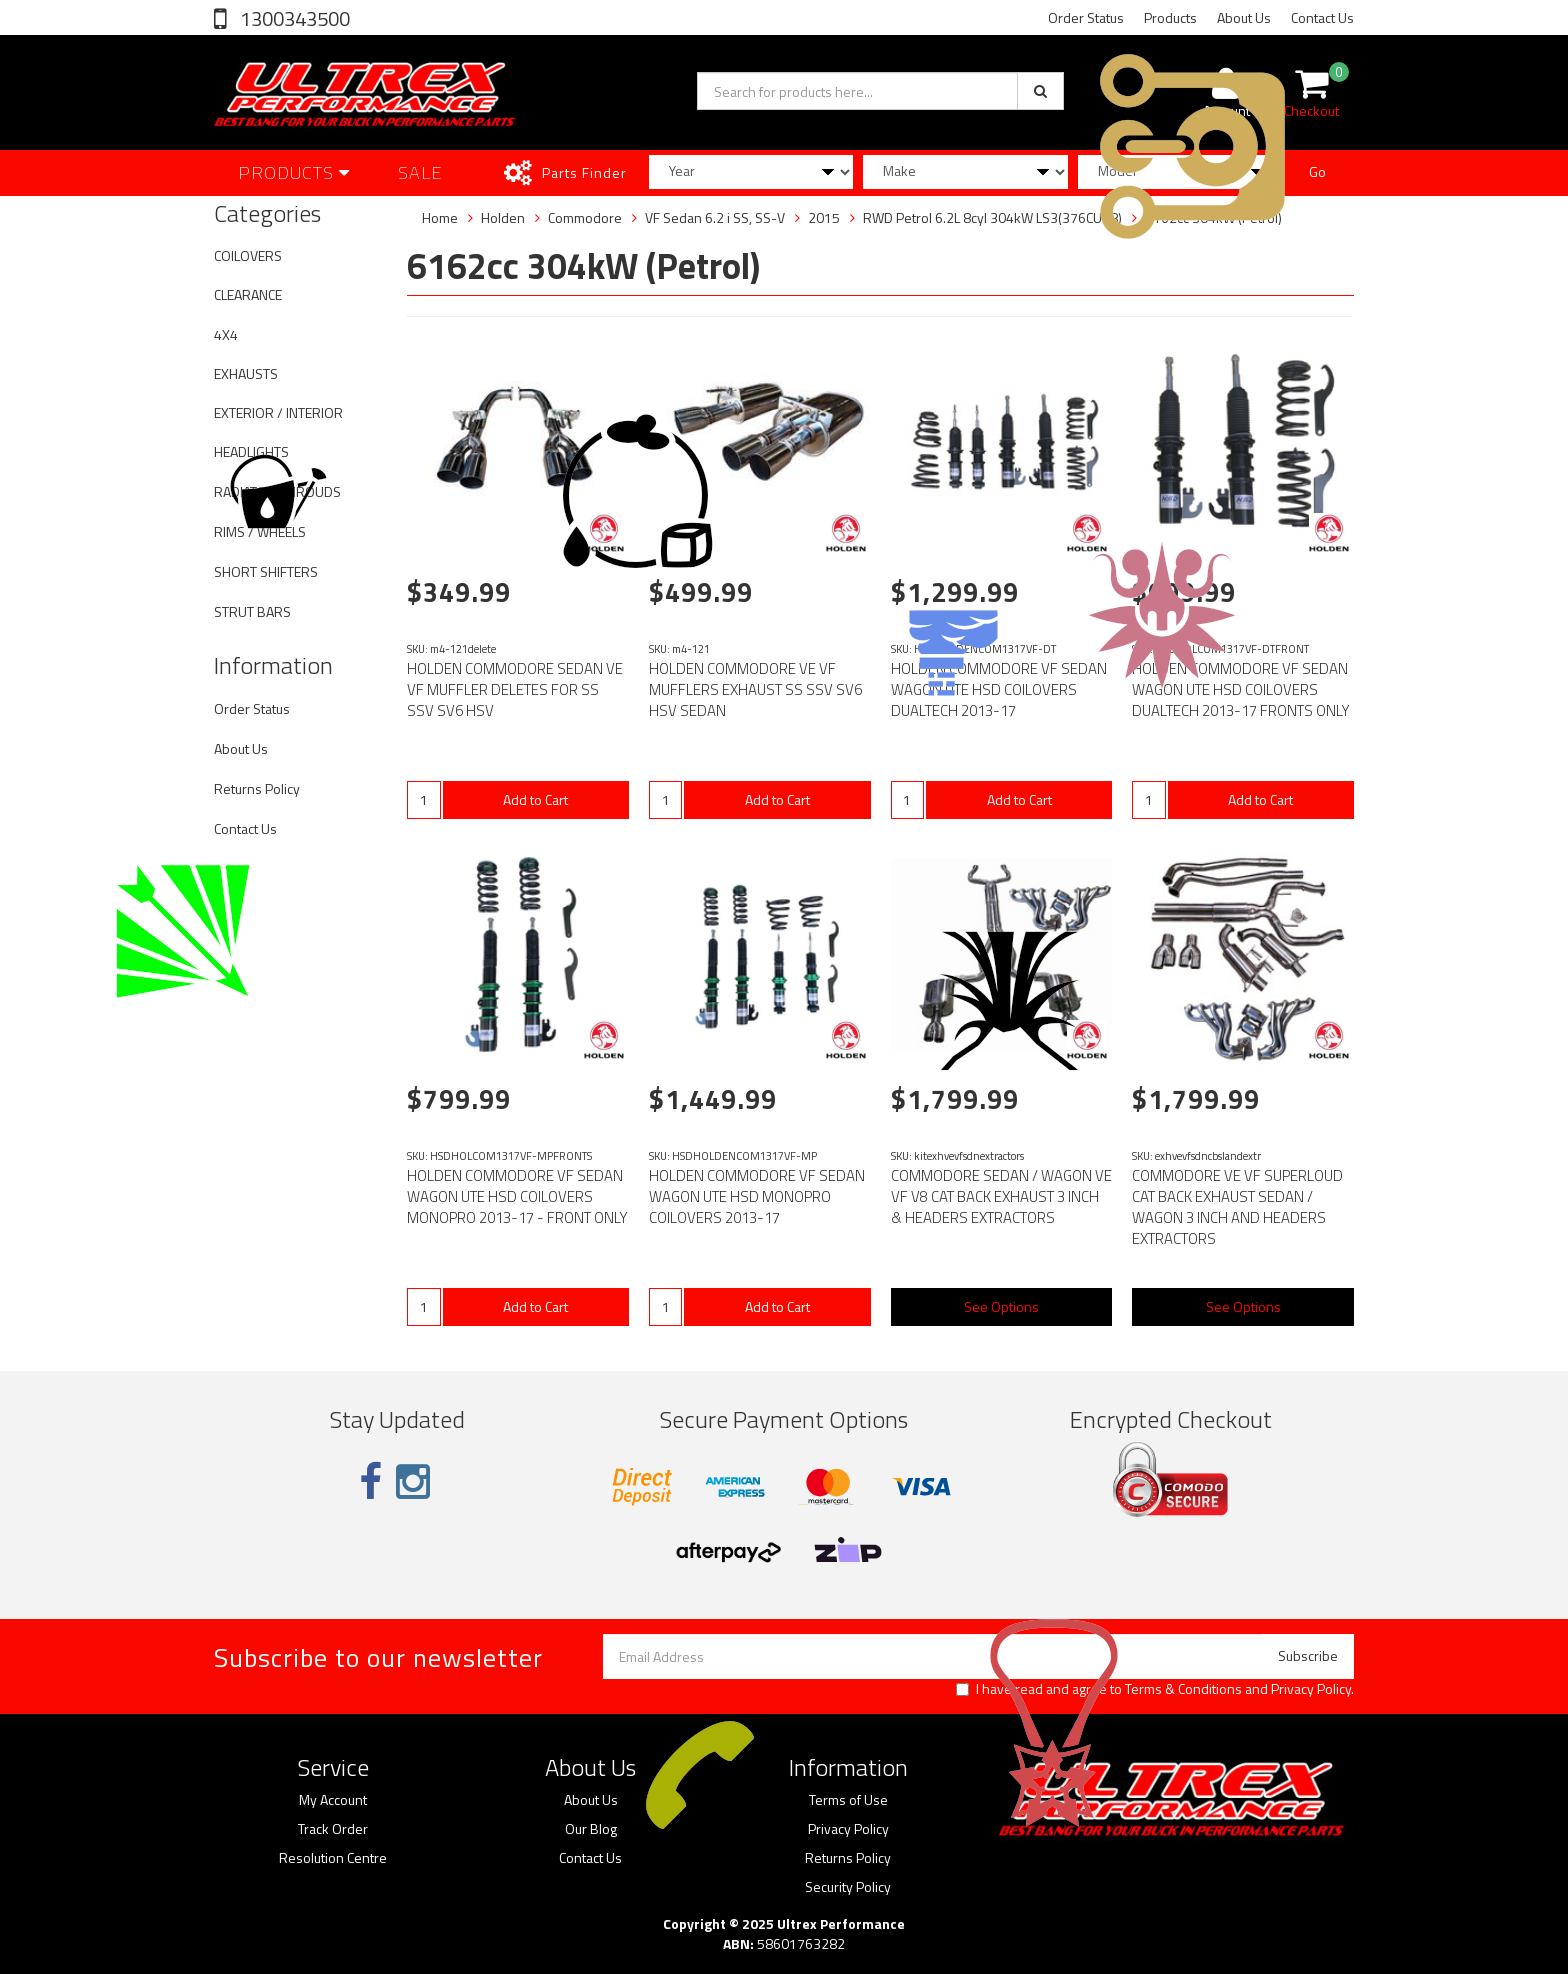  Describe the element at coordinates (182, 931) in the screenshot. I see `activate piercing or armor-penetrating attack` at that location.